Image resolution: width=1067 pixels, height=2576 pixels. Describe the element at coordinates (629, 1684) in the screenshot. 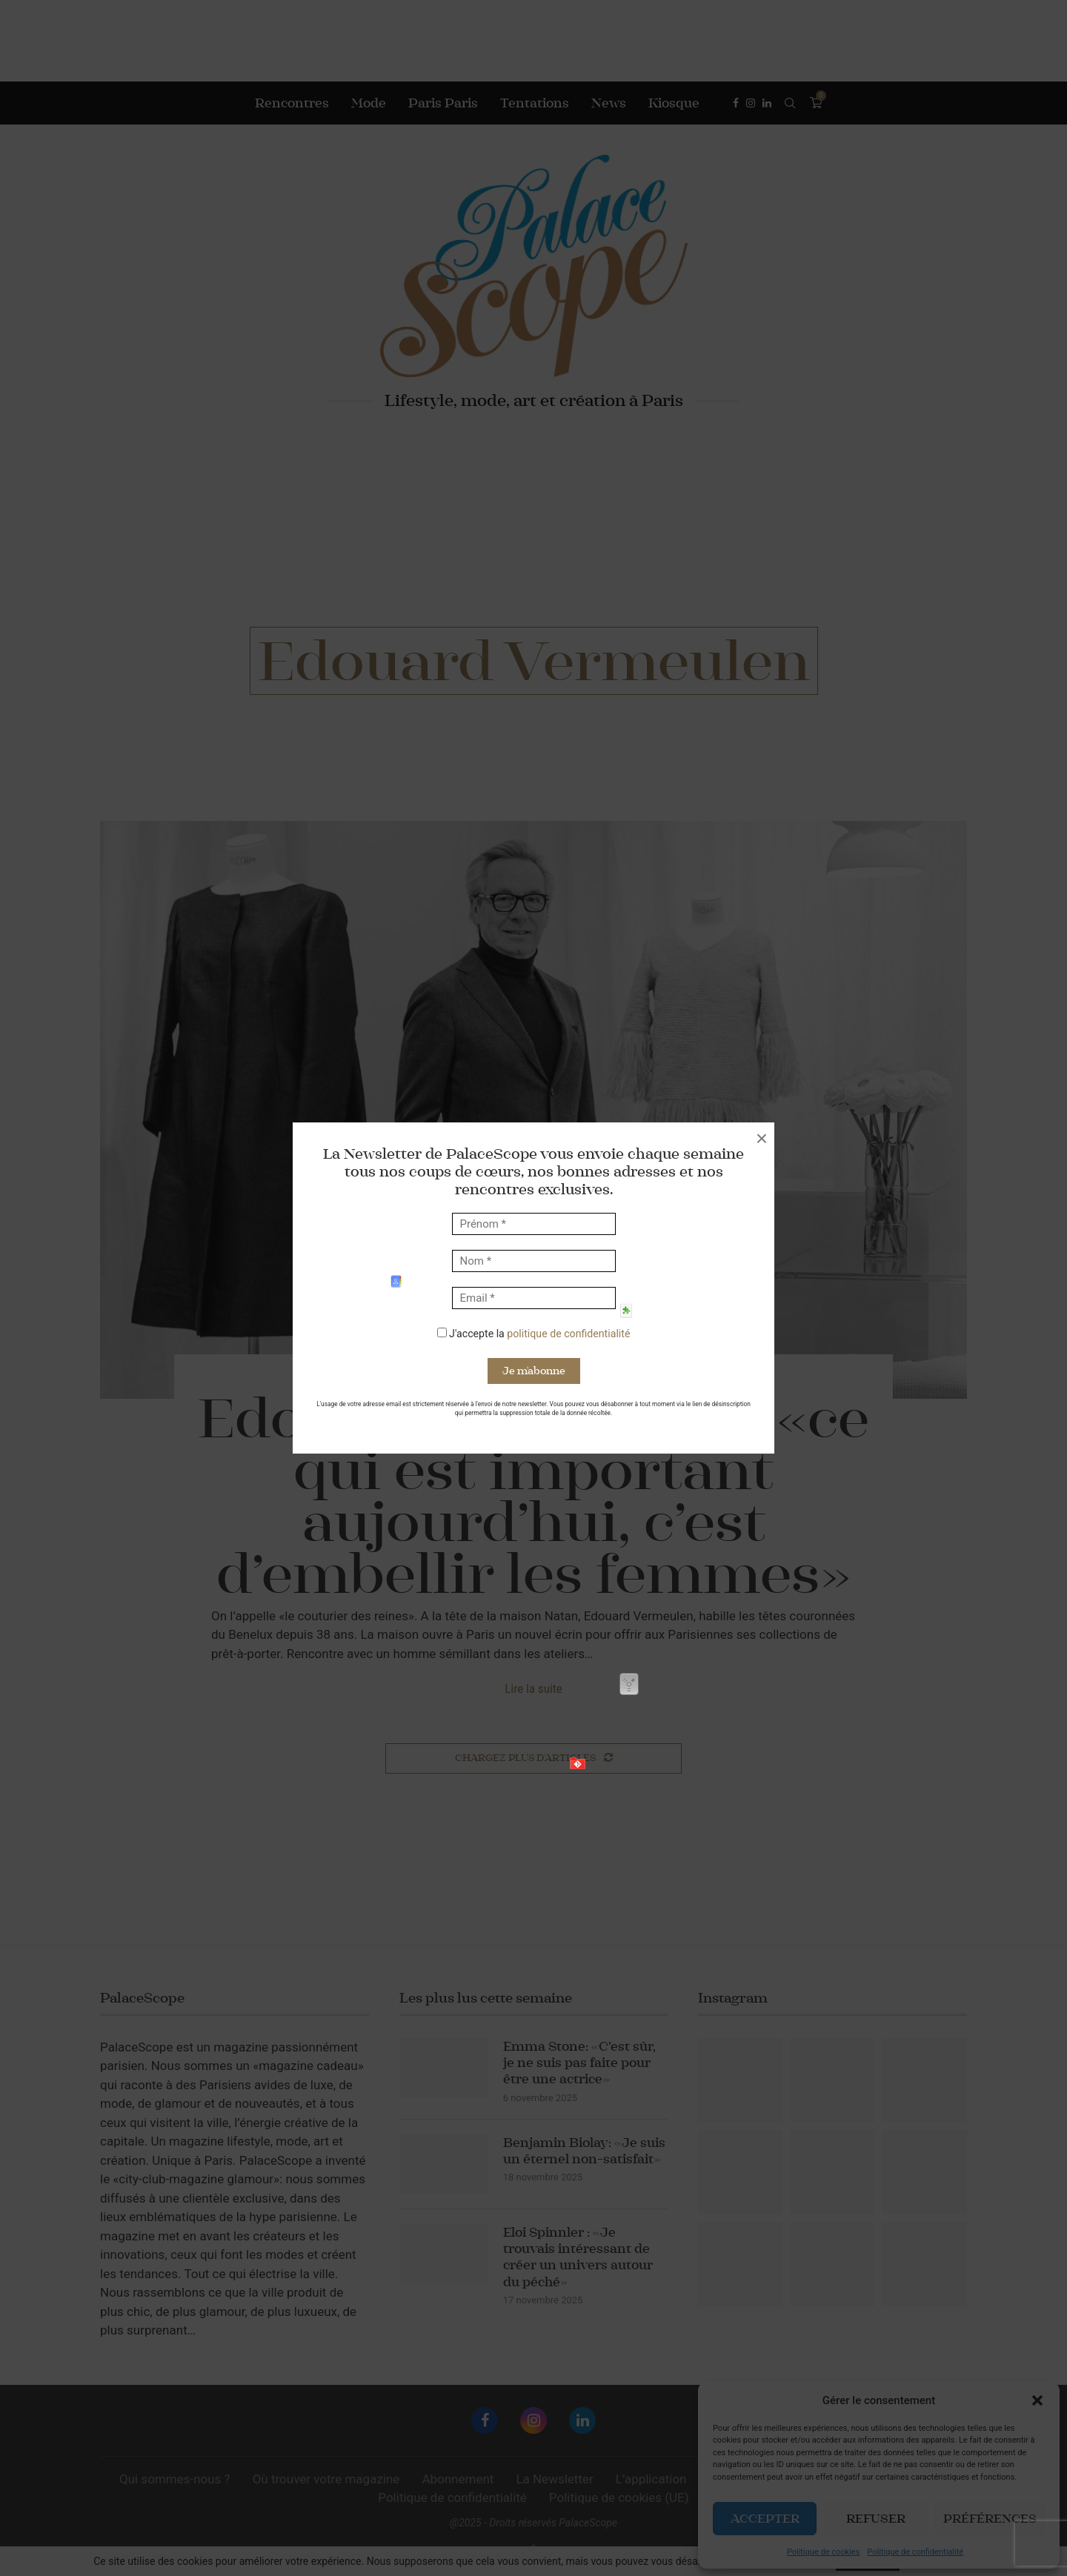

I see `access firewire external hard drive` at that location.